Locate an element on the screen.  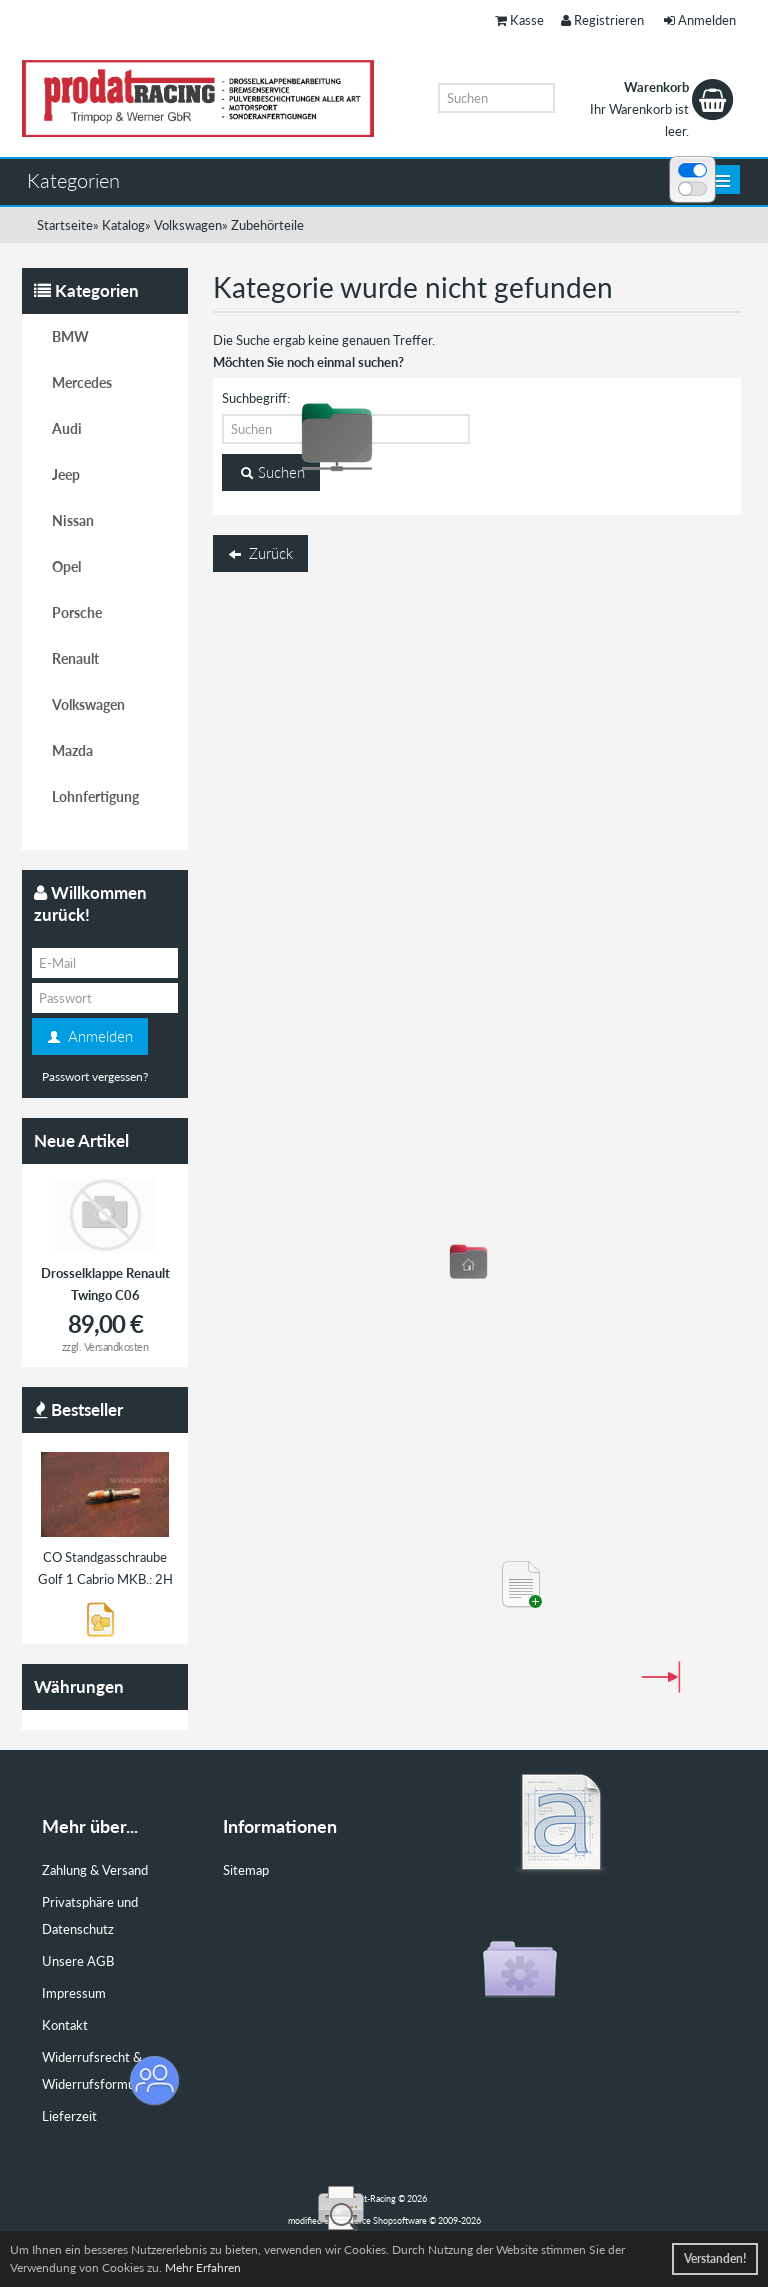
access user account settings is located at coordinates (154, 2080).